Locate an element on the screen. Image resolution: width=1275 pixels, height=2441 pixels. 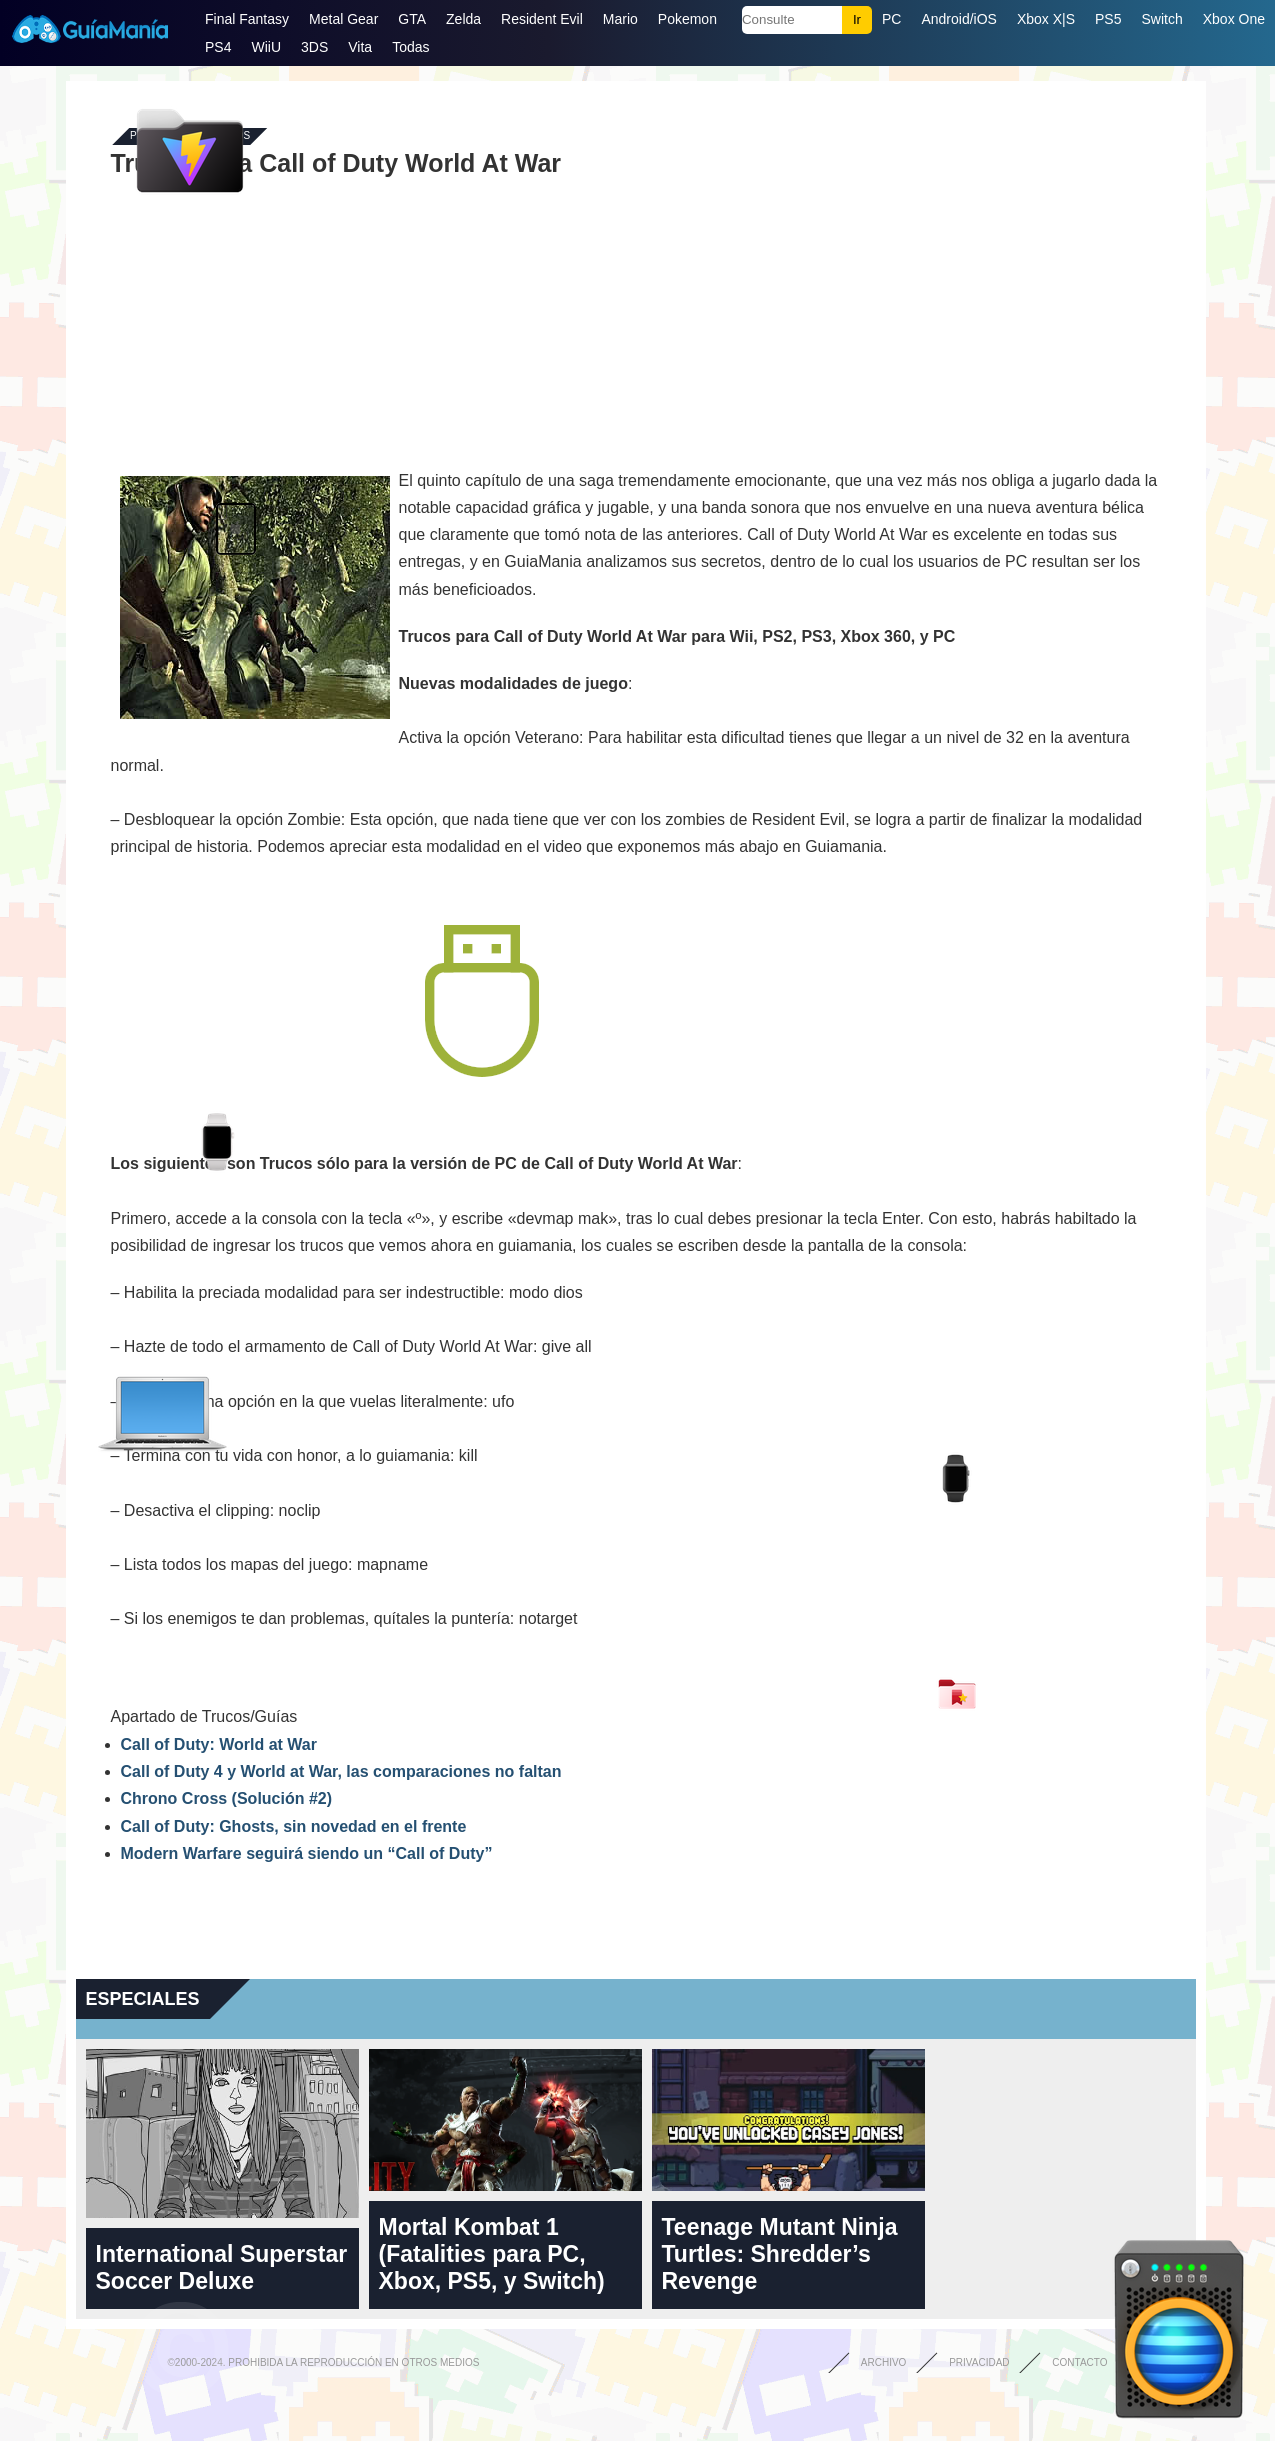
access RAID 0 storage configuration settings is located at coordinates (1179, 2329).